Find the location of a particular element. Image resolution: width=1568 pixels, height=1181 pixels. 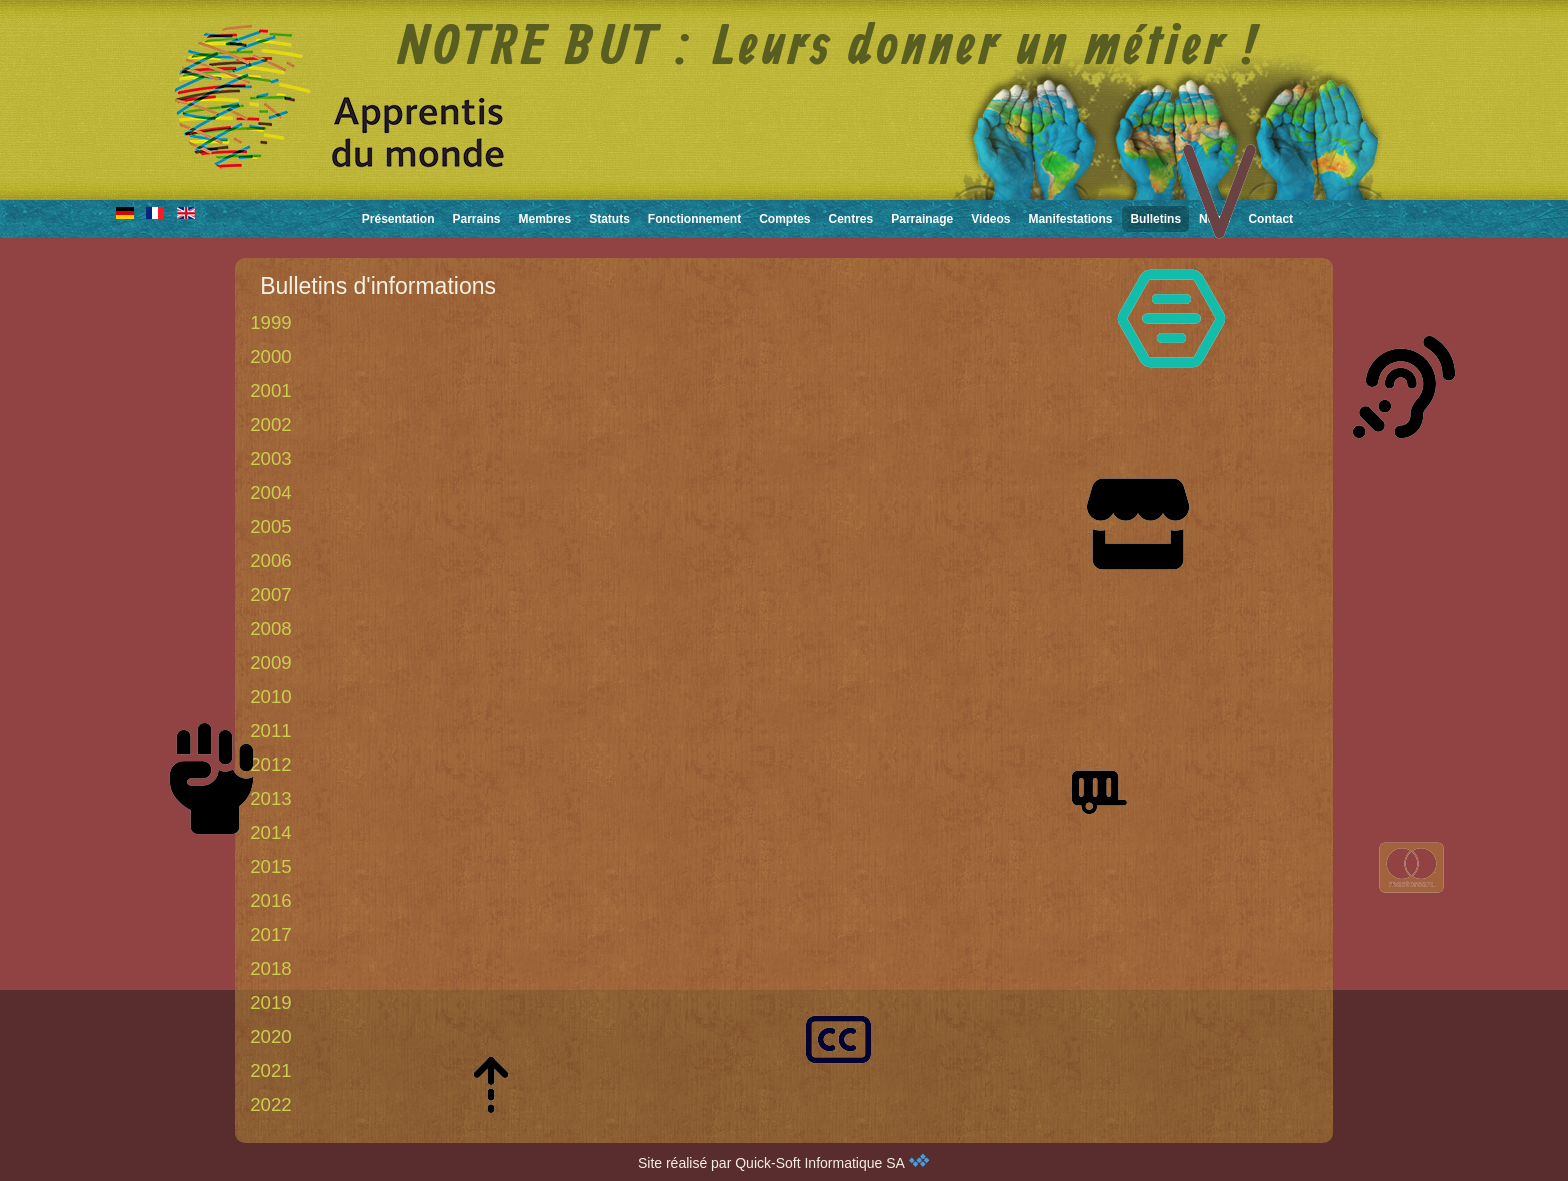

view trailer or towing equipment options is located at coordinates (1098, 791).